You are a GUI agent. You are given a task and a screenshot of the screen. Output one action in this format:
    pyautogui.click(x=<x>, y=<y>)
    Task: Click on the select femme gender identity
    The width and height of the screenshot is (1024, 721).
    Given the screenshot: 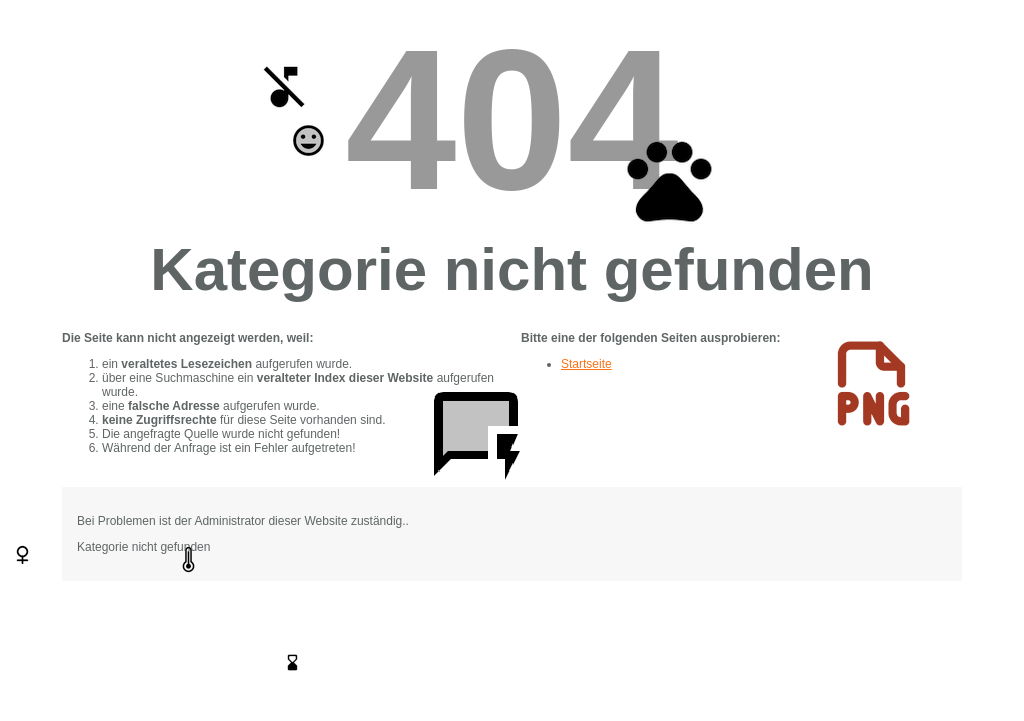 What is the action you would take?
    pyautogui.click(x=22, y=554)
    